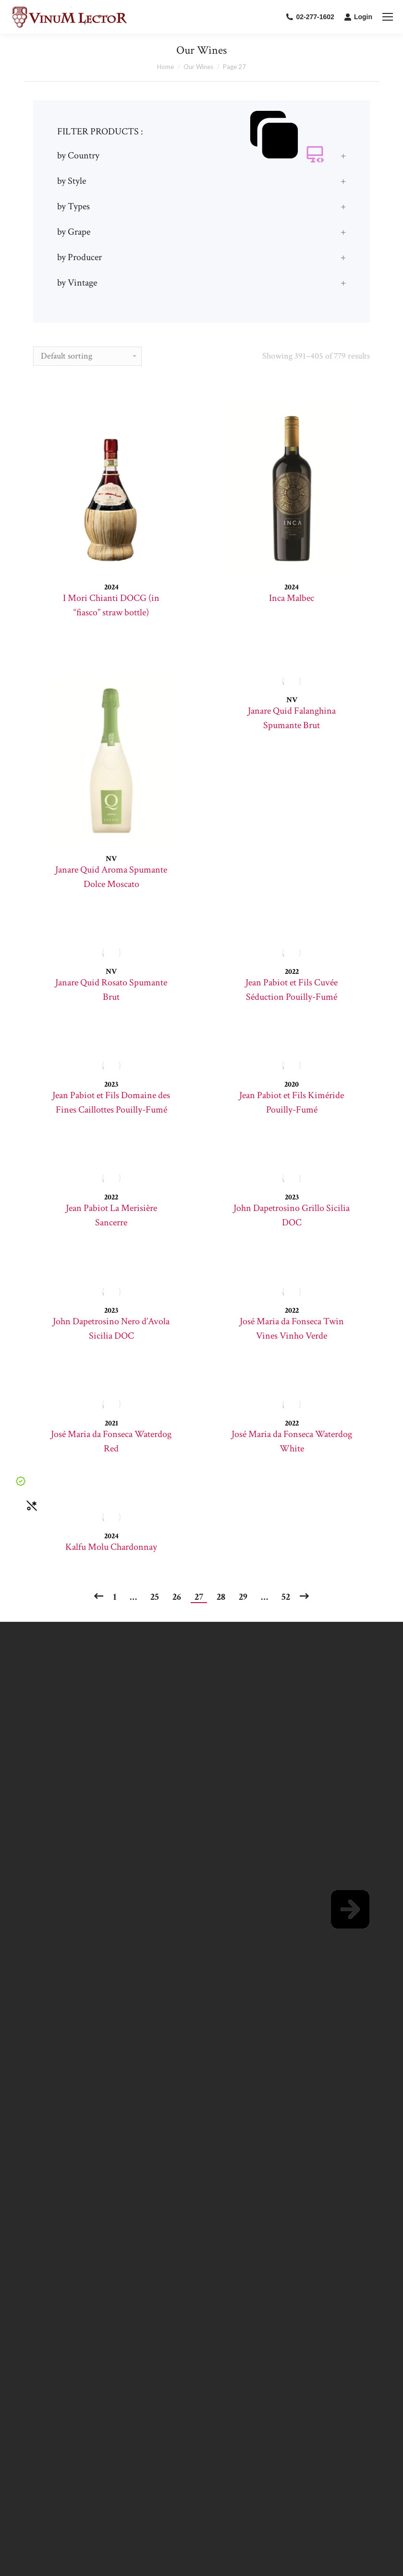 This screenshot has height=2576, width=403. What do you see at coordinates (21, 1481) in the screenshot?
I see `verified or authenticated status indicator` at bounding box center [21, 1481].